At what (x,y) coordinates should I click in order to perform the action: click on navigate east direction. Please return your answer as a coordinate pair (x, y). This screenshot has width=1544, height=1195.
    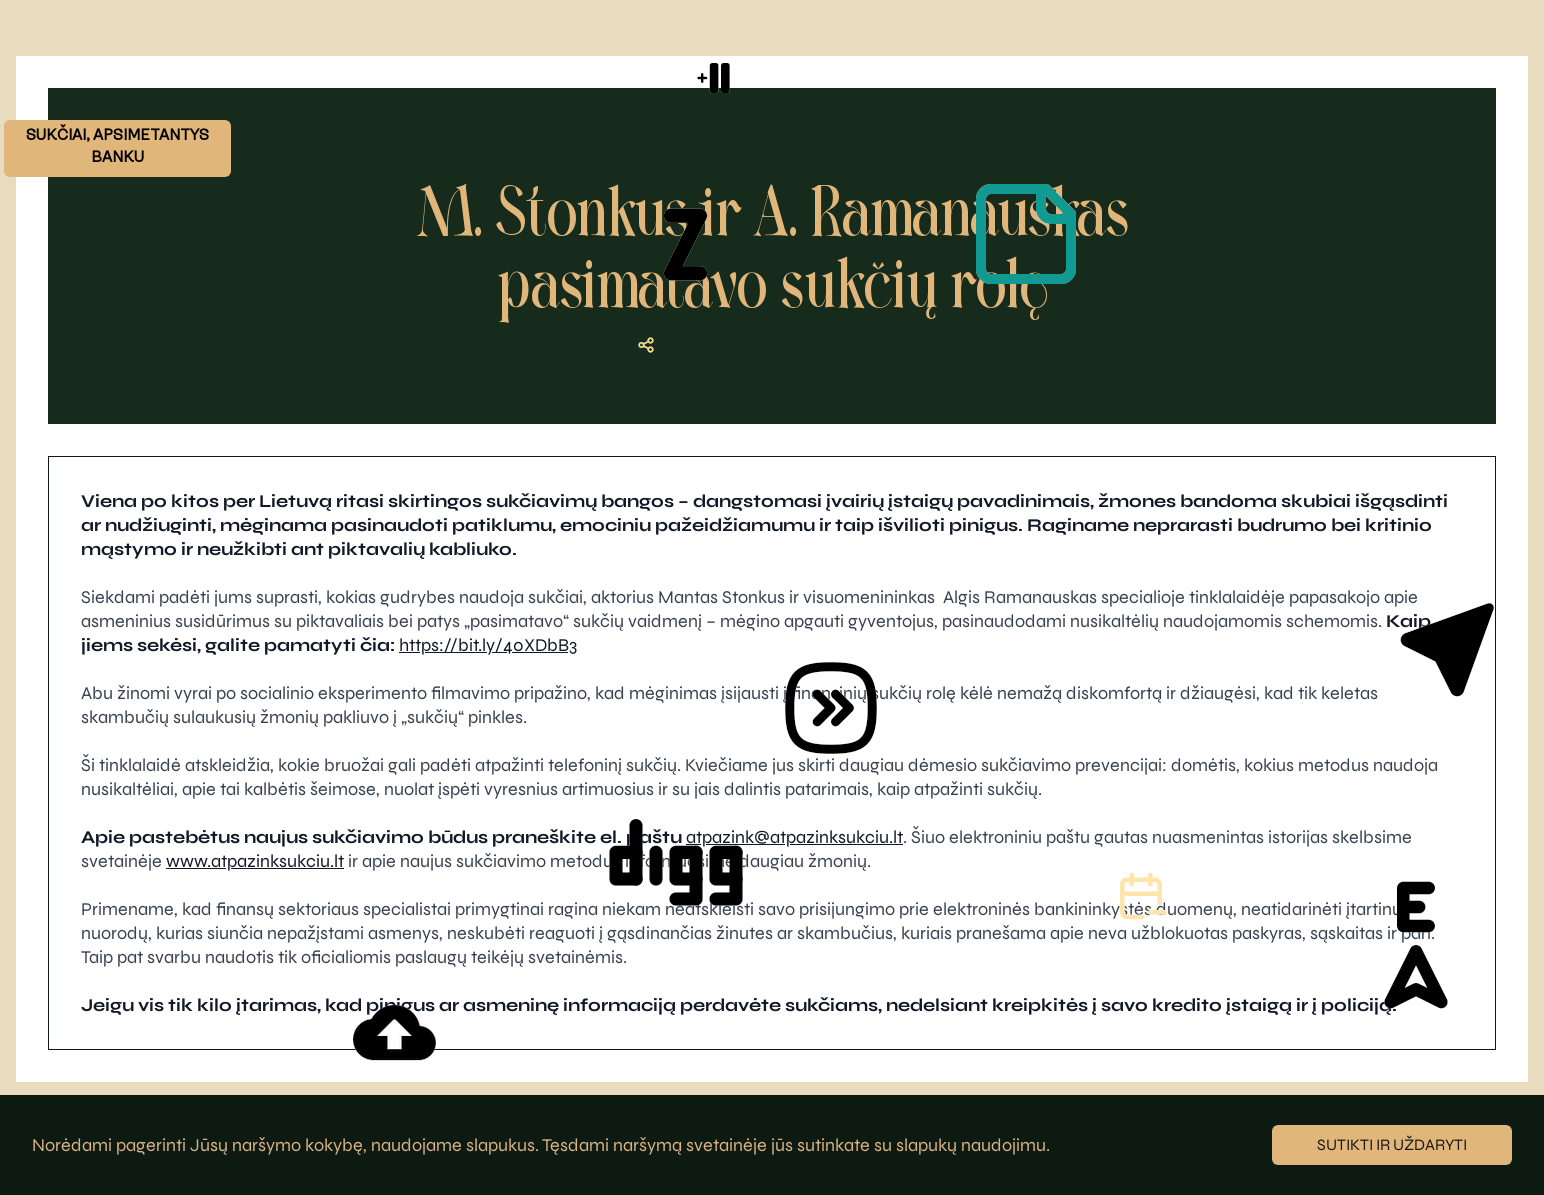
    Looking at the image, I should click on (1416, 945).